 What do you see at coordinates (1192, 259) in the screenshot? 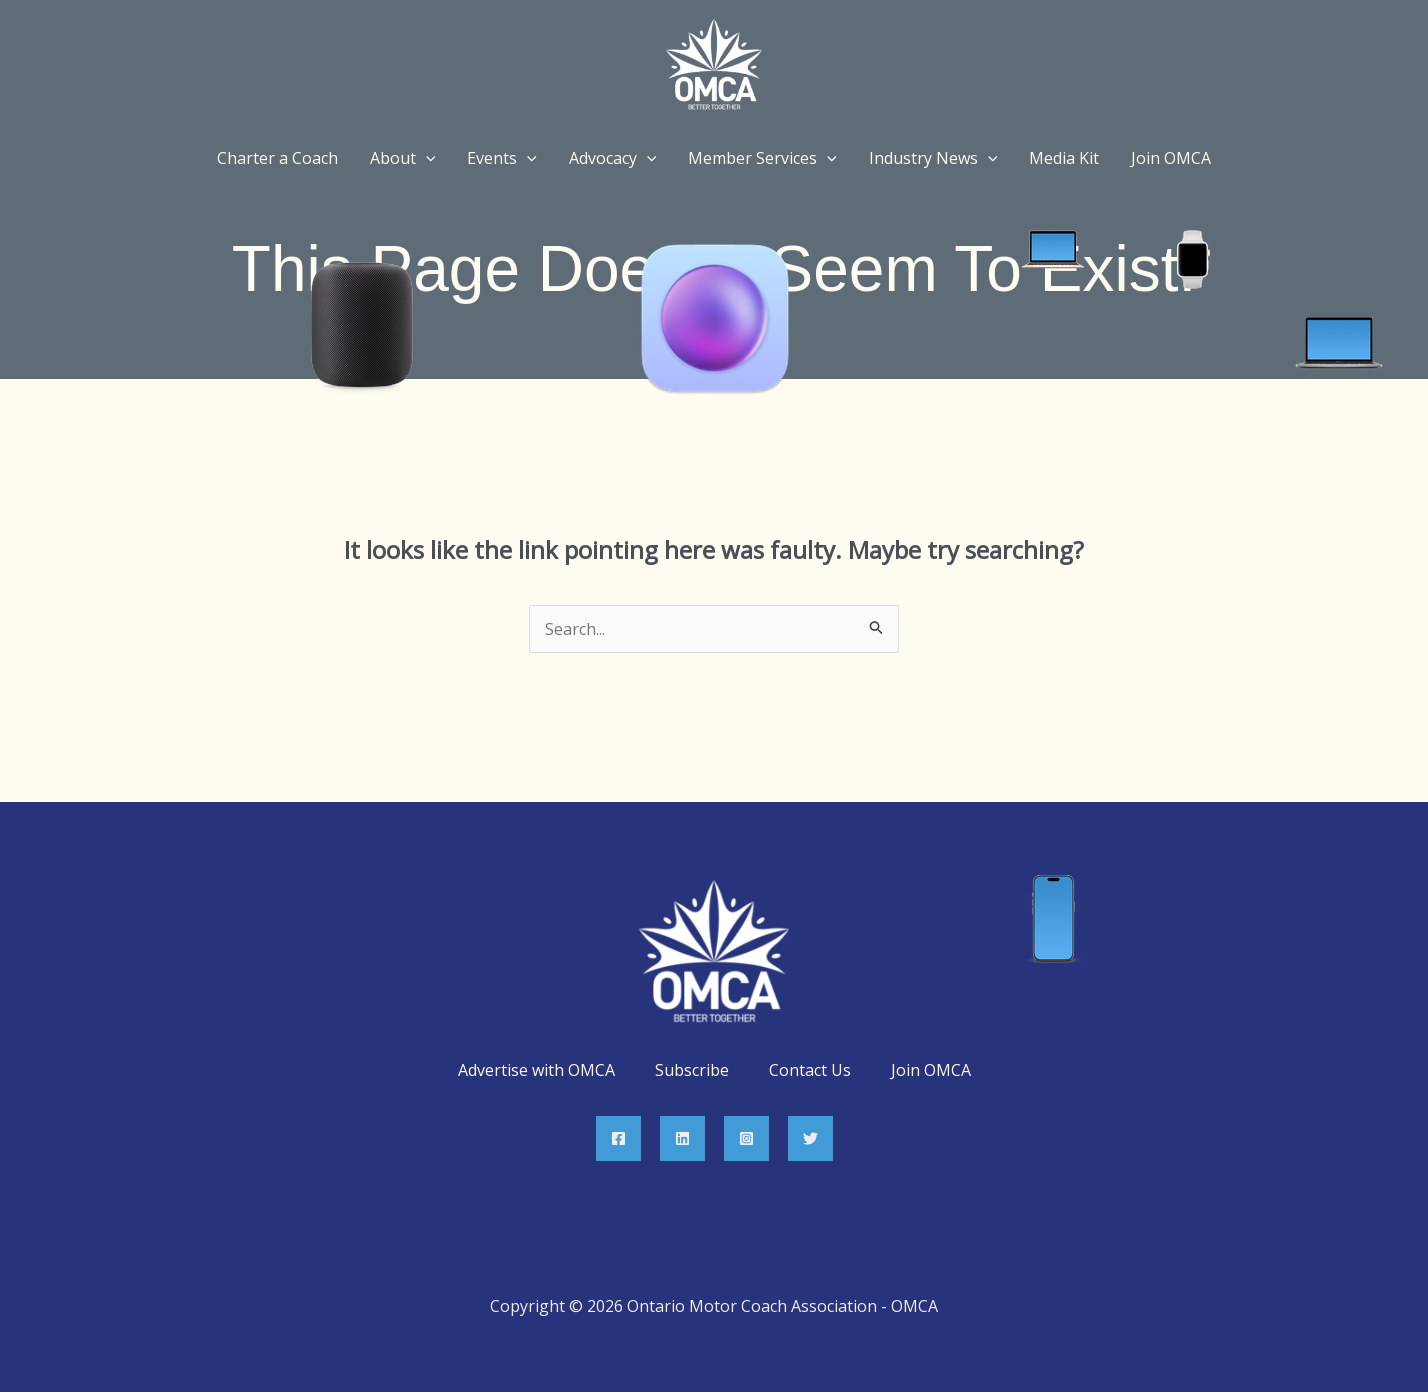
I see `apple watch series 2 device icon` at bounding box center [1192, 259].